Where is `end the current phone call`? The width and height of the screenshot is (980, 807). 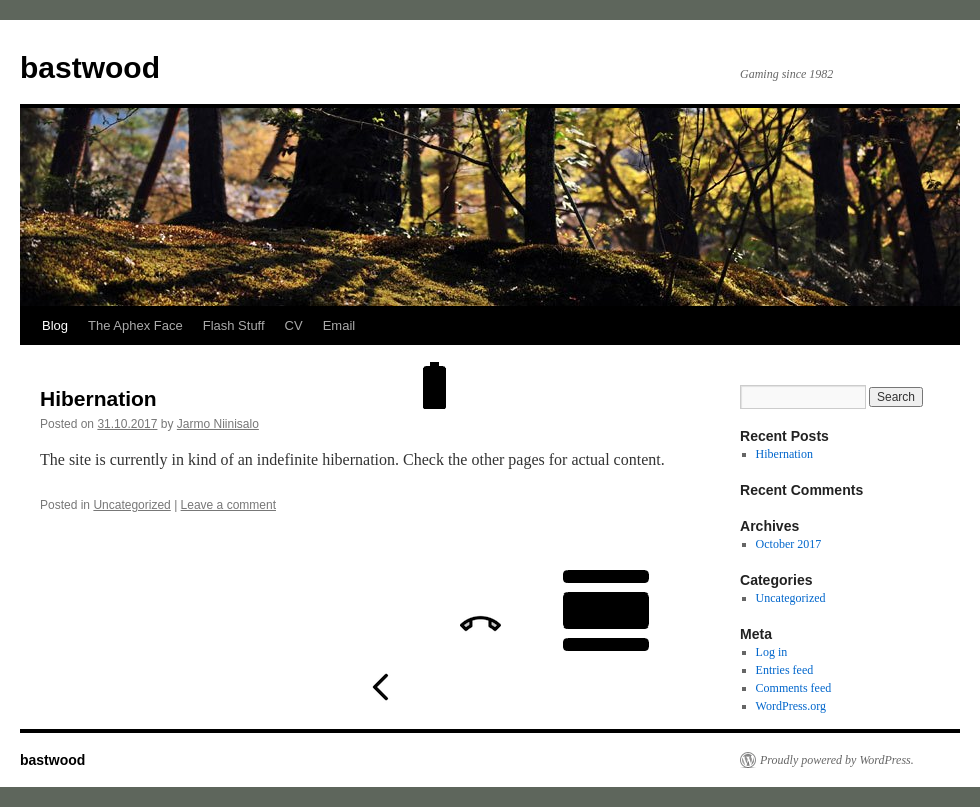
end the current phone call is located at coordinates (480, 624).